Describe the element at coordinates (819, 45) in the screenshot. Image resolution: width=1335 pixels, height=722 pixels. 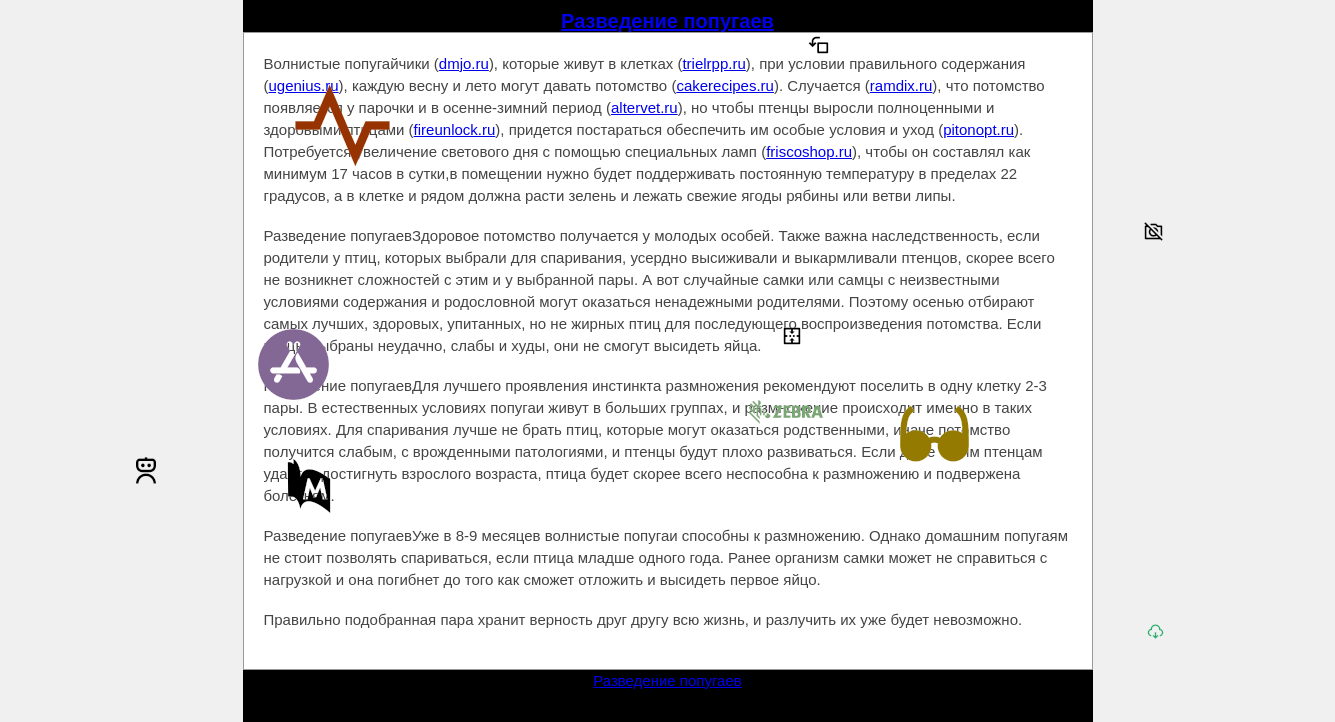
I see `rotate object counterclockwise` at that location.